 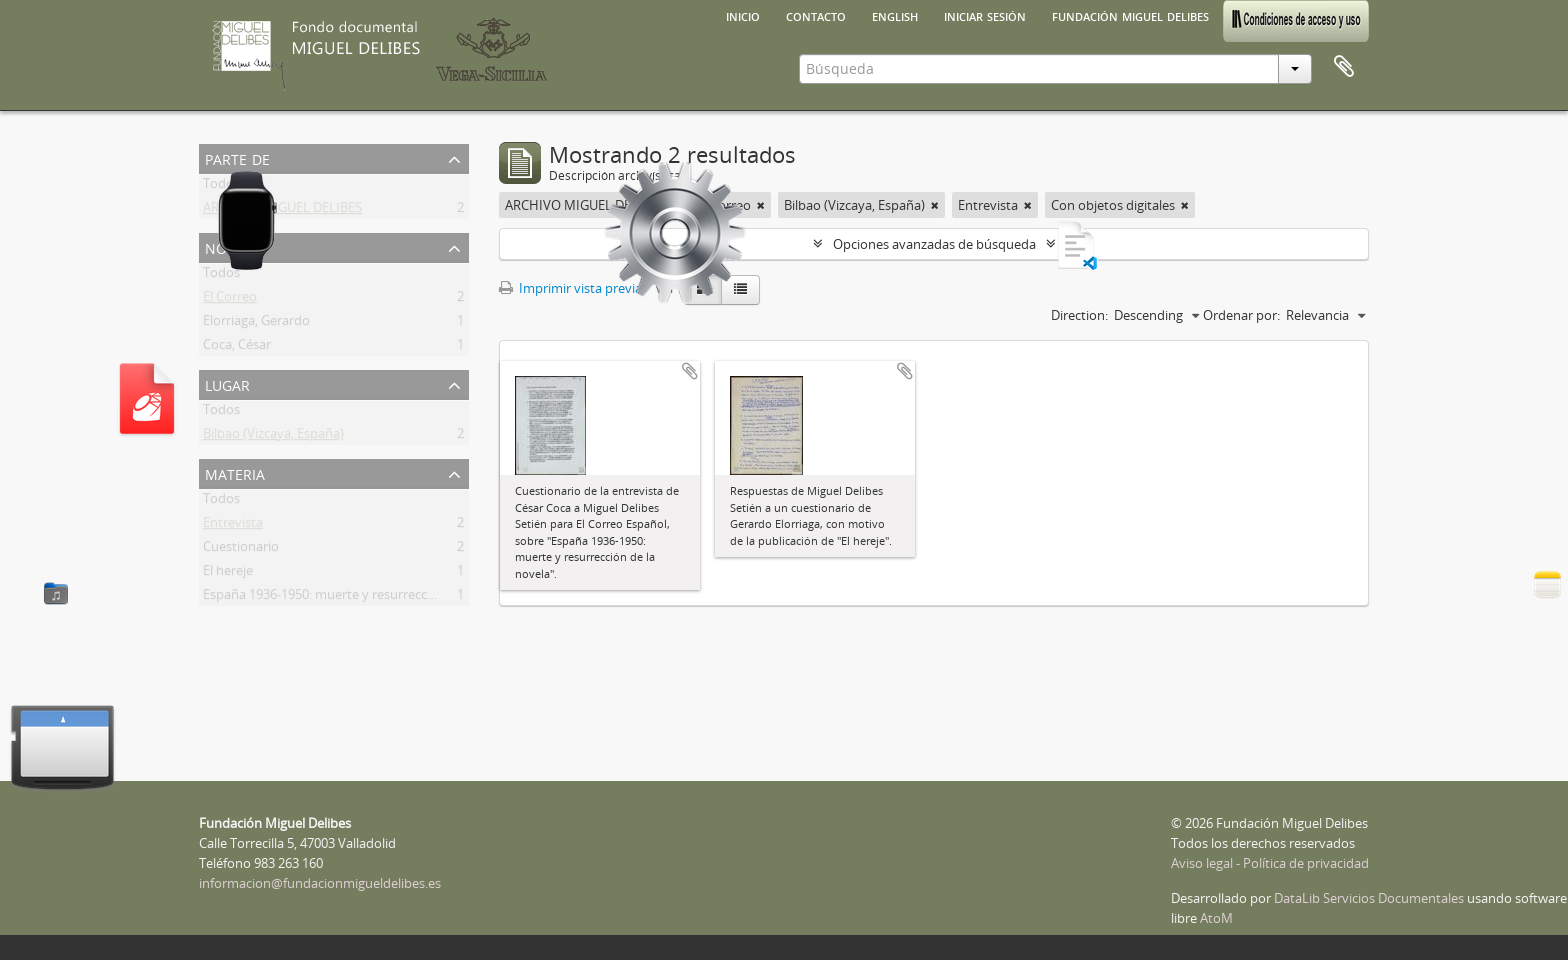 What do you see at coordinates (56, 593) in the screenshot?
I see `open your music folder` at bounding box center [56, 593].